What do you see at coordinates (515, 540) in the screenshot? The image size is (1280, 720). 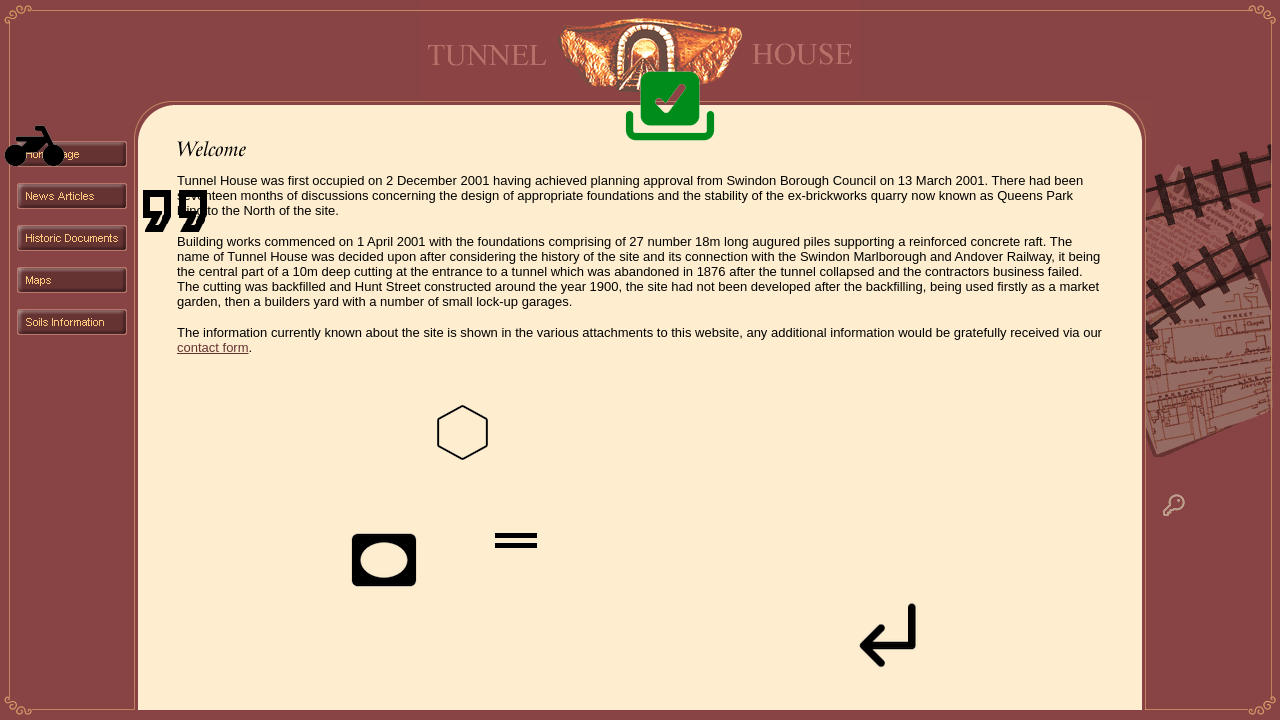 I see `drag to reorder items in a list` at bounding box center [515, 540].